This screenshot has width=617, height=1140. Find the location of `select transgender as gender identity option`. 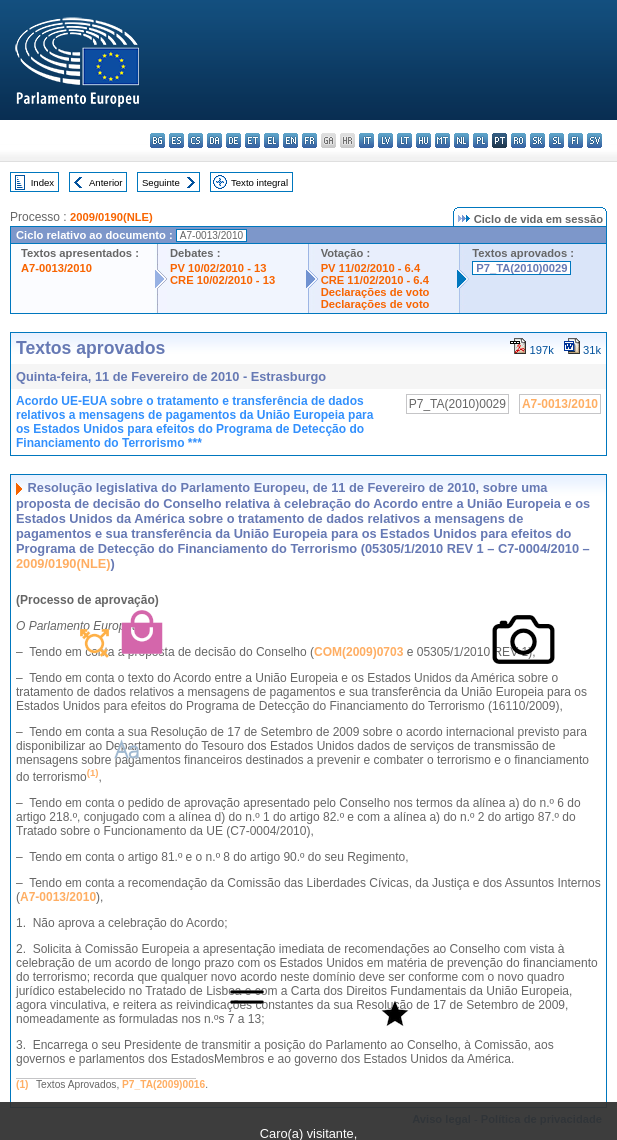

select transgender as gender identity option is located at coordinates (94, 643).